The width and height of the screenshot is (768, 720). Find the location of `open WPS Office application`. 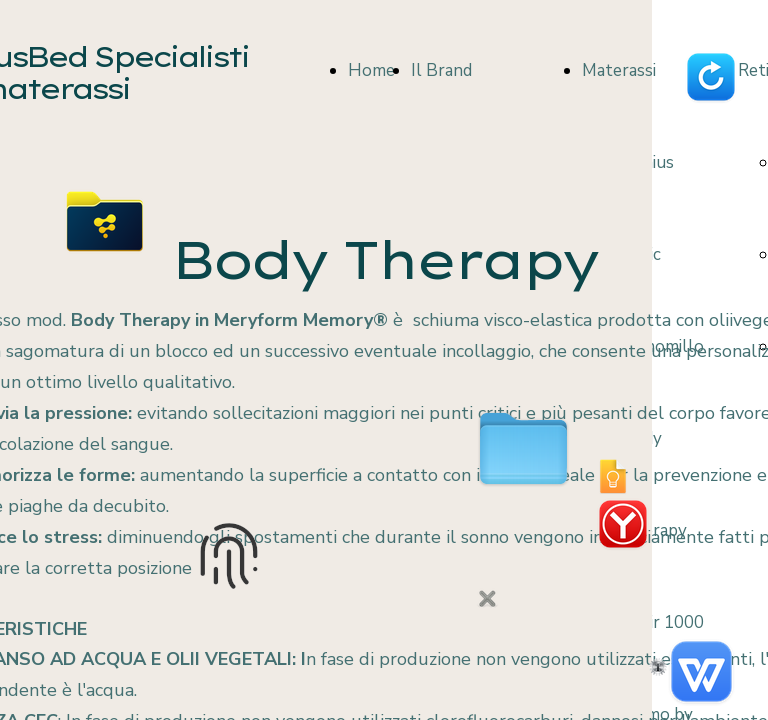

open WPS Office application is located at coordinates (701, 671).